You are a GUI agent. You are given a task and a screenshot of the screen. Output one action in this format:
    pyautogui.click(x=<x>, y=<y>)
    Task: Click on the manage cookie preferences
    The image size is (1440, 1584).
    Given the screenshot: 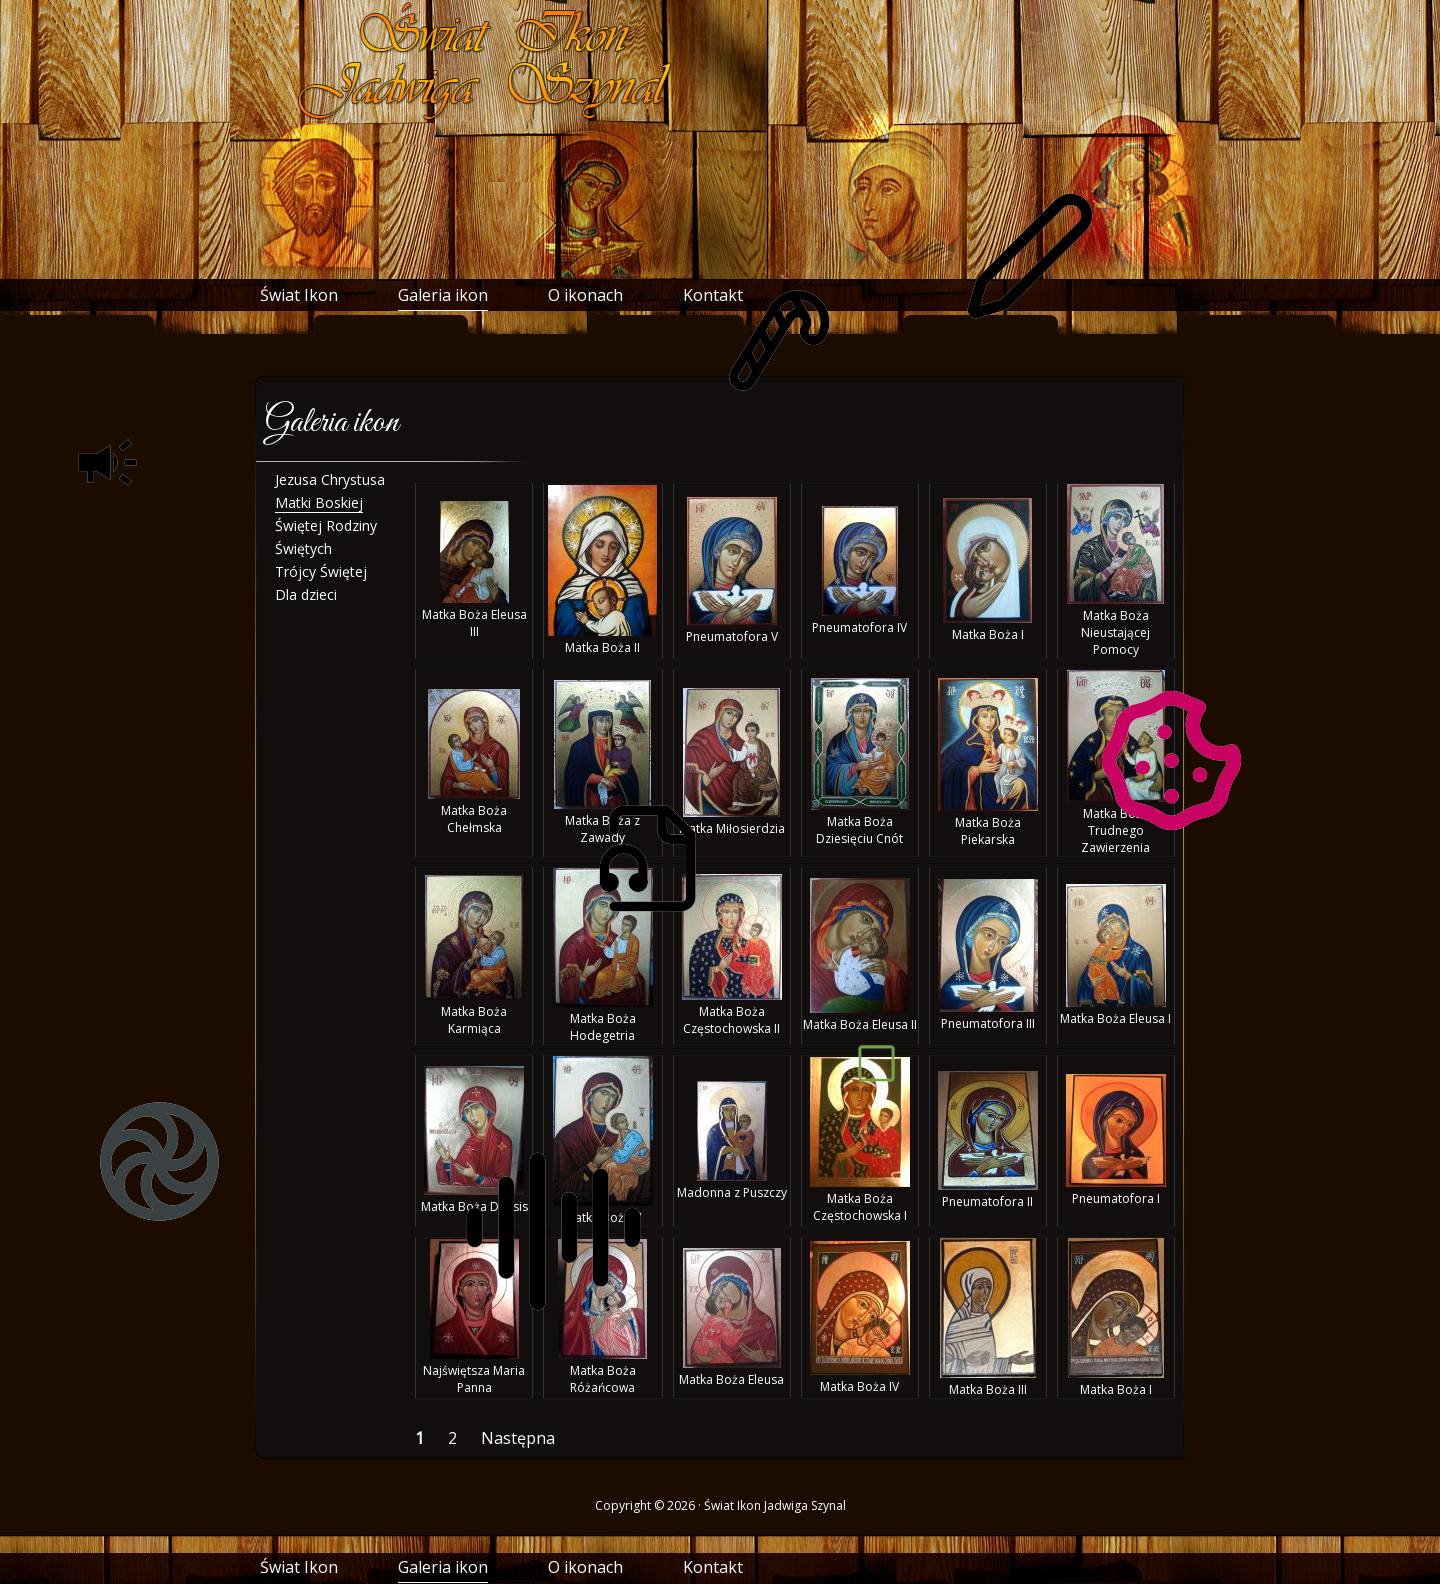 What is the action you would take?
    pyautogui.click(x=1171, y=760)
    